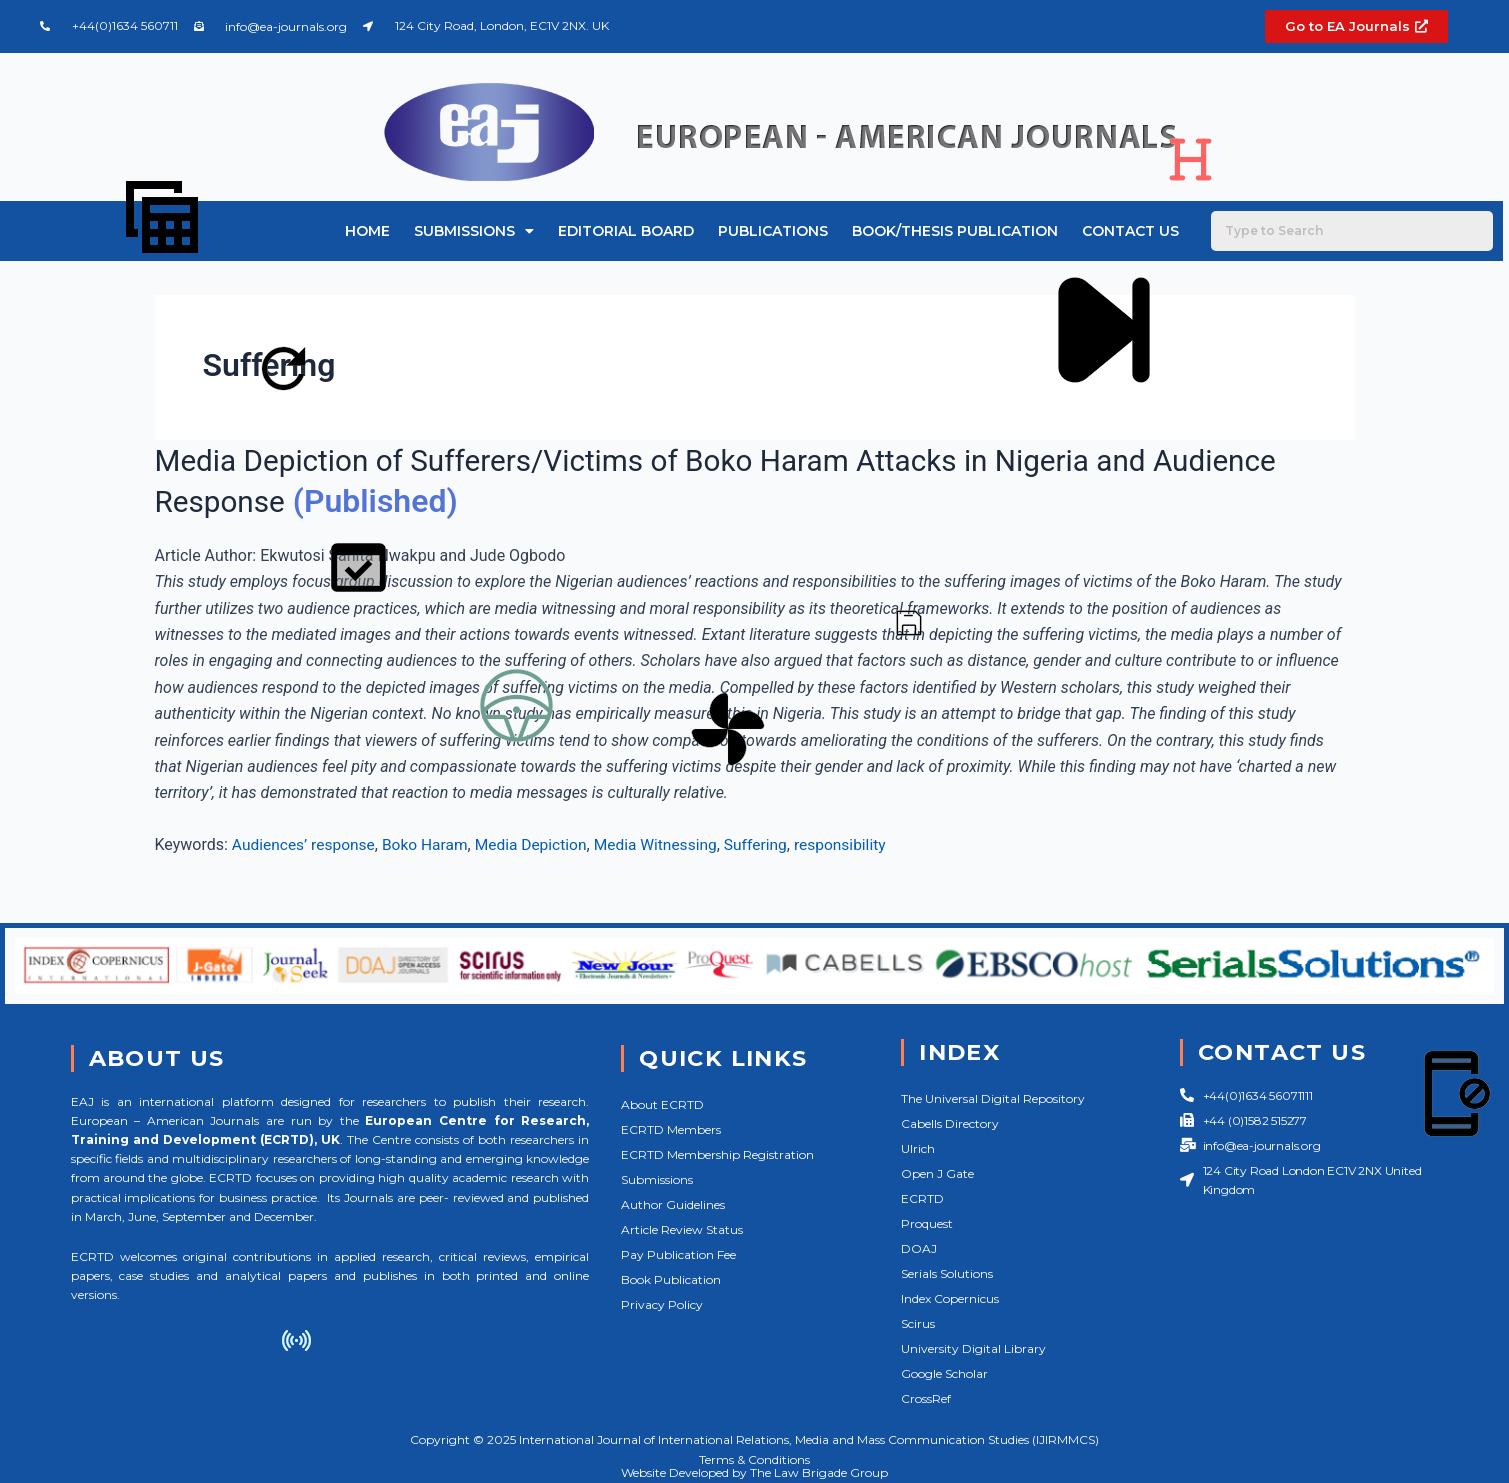 This screenshot has height=1483, width=1509. What do you see at coordinates (358, 567) in the screenshot?
I see `indicates a verified domain or website` at bounding box center [358, 567].